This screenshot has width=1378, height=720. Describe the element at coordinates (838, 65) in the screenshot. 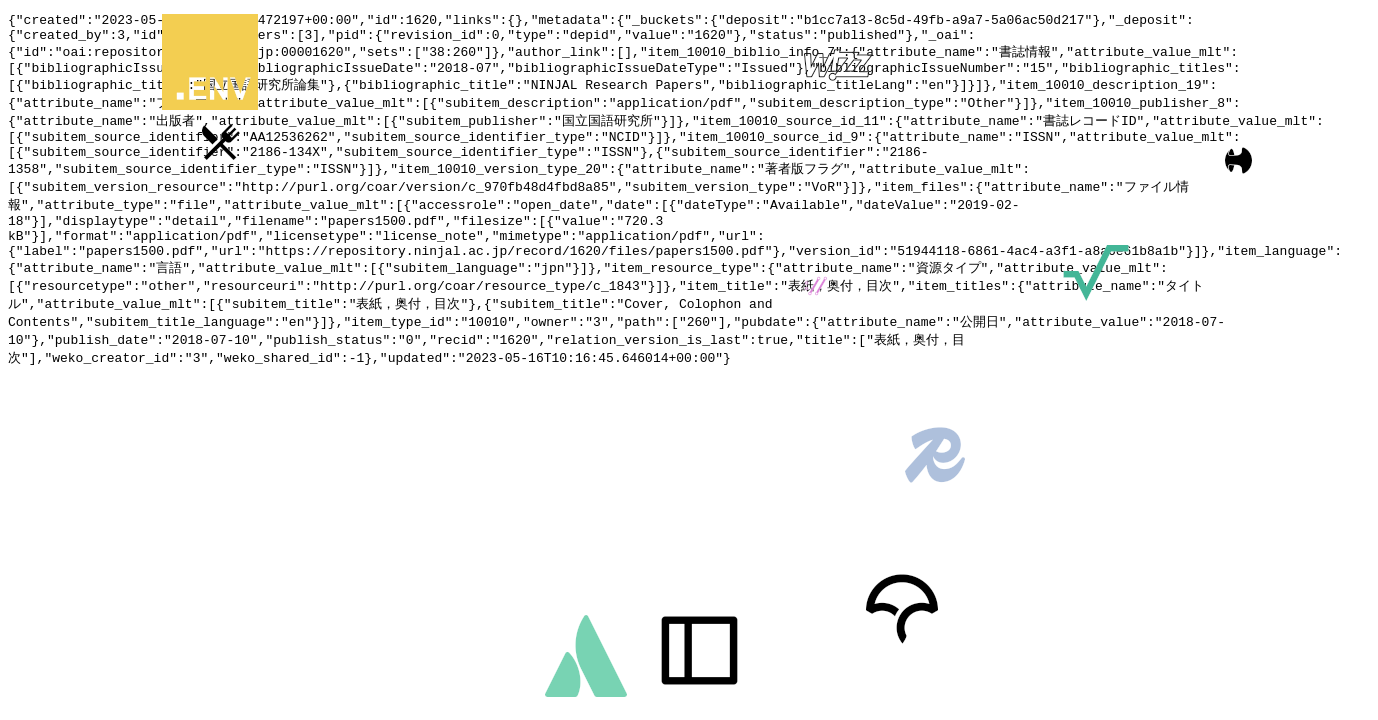

I see `visit the Wizz Air website or app` at that location.